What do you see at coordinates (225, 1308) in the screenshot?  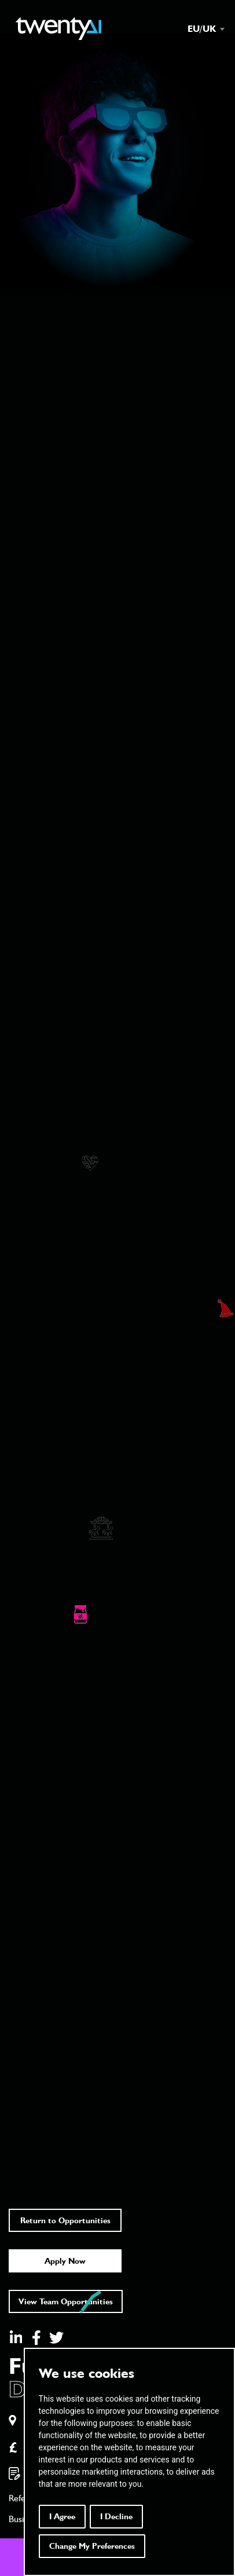 I see `holiday or christmas-themed content` at bounding box center [225, 1308].